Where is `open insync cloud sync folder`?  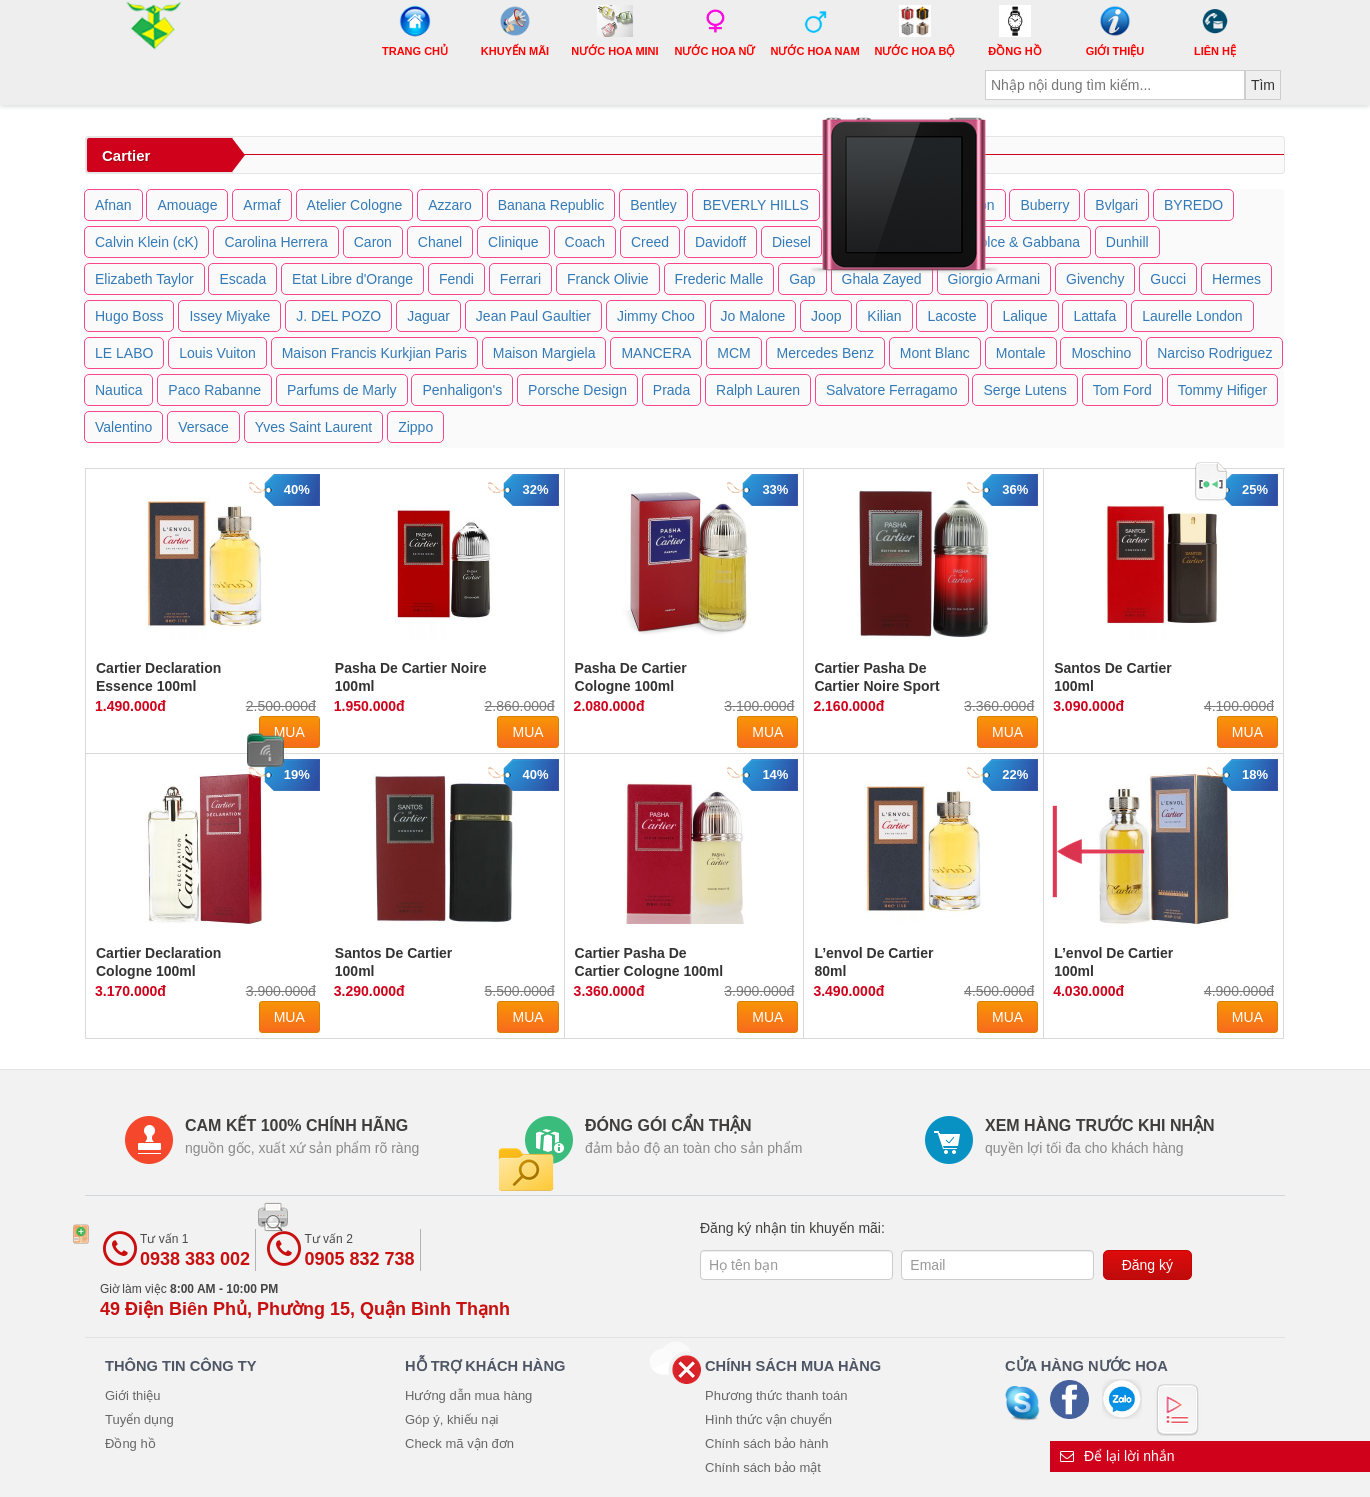 open insync cloud sync folder is located at coordinates (265, 749).